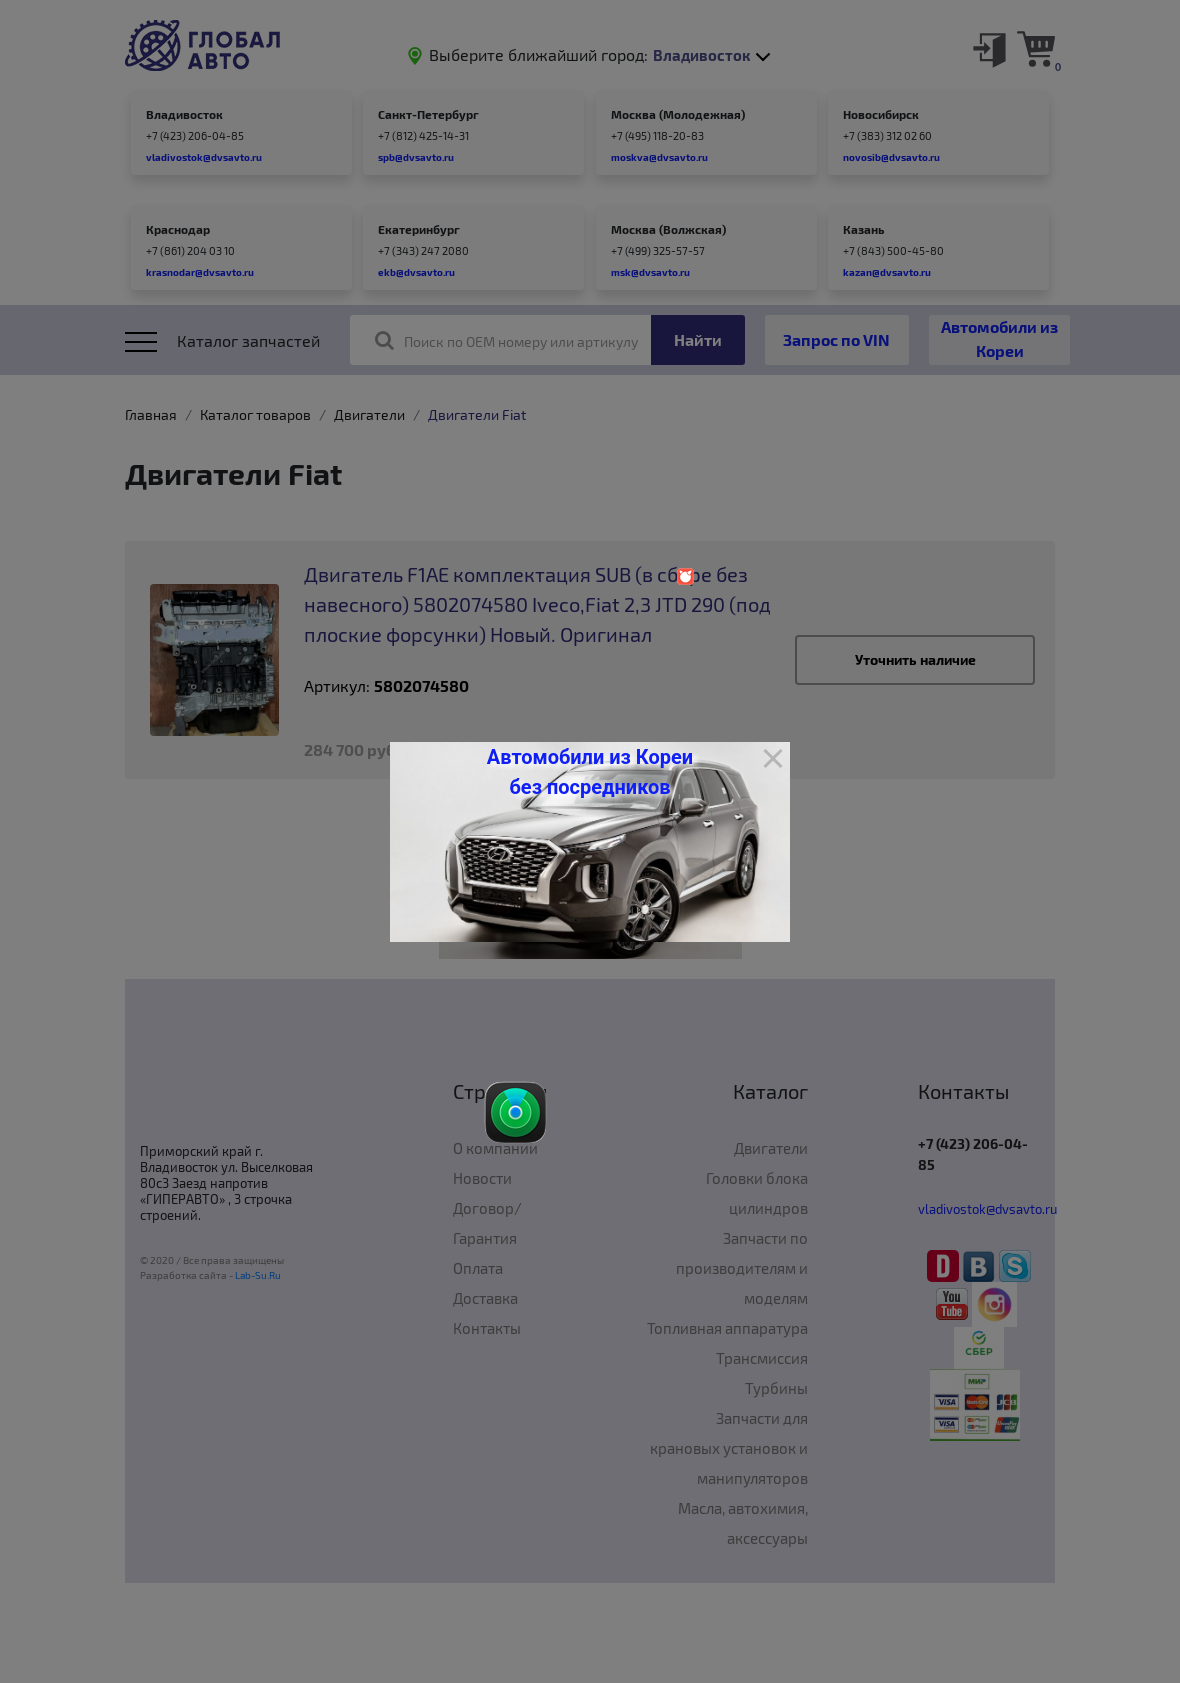  What do you see at coordinates (685, 576) in the screenshot?
I see `open FreeBSD application` at bounding box center [685, 576].